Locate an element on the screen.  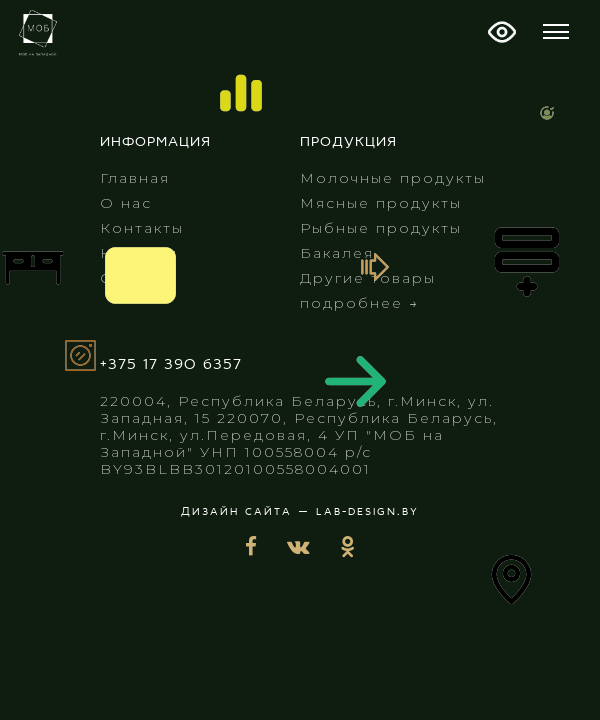
proceed to the next step is located at coordinates (355, 381).